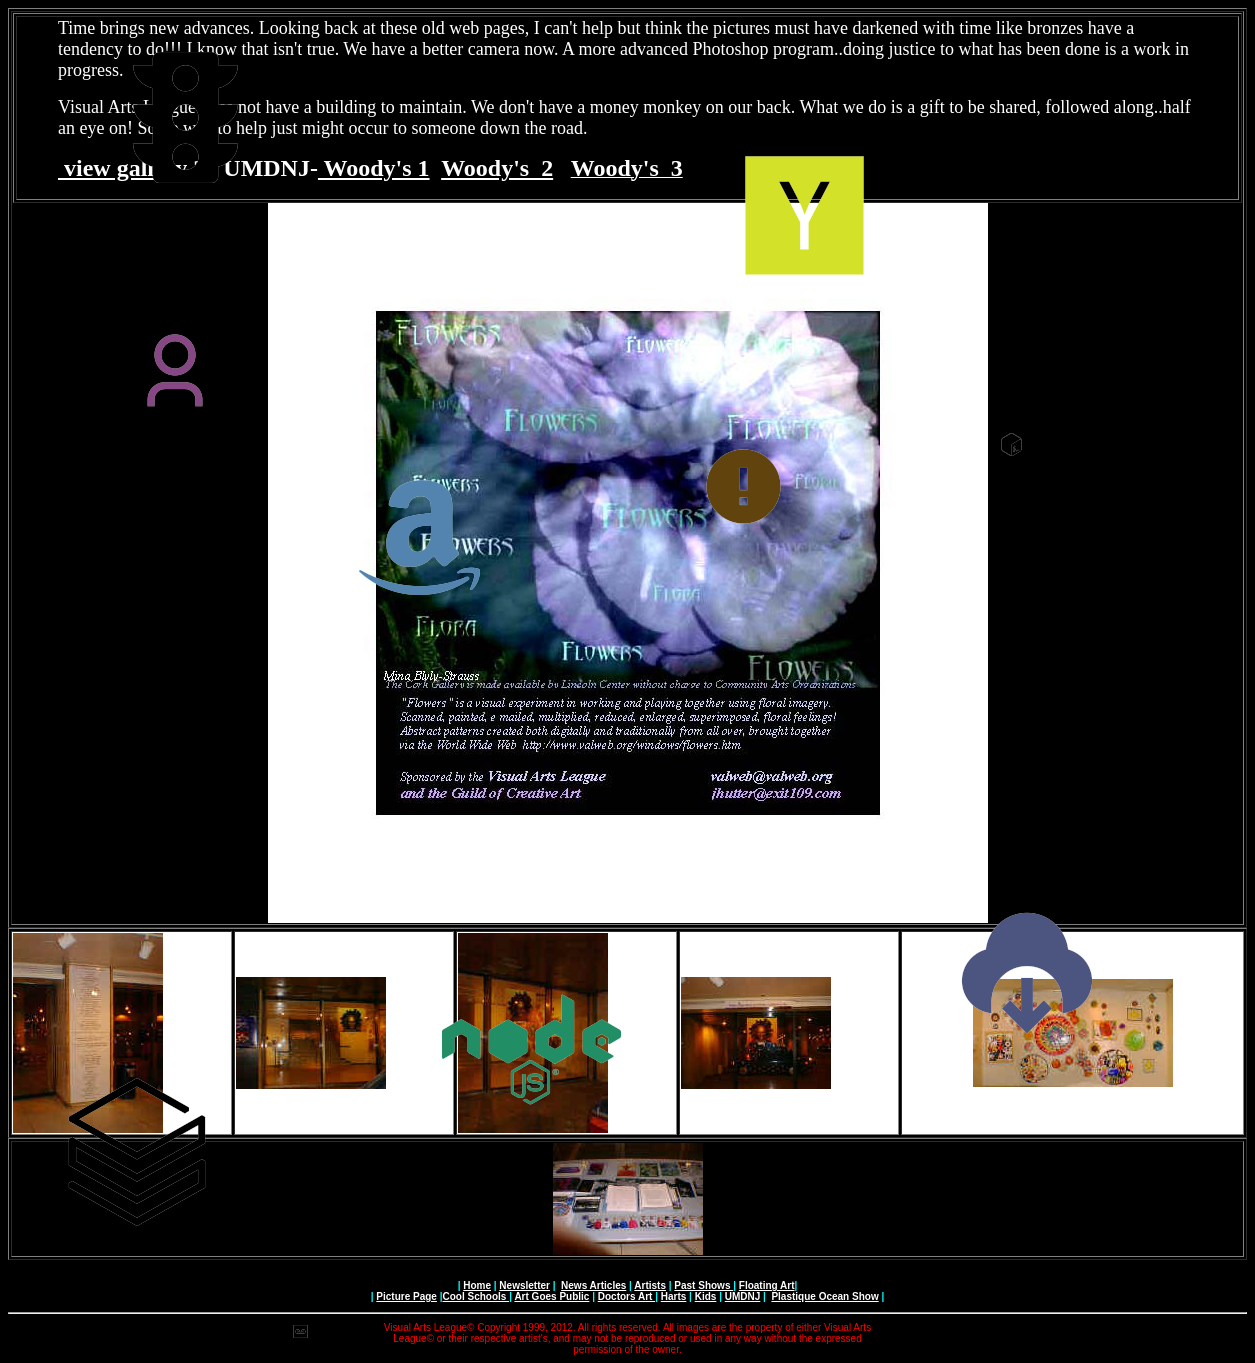 The height and width of the screenshot is (1363, 1255). Describe the element at coordinates (1011, 444) in the screenshot. I see `open terminal or command line interface` at that location.